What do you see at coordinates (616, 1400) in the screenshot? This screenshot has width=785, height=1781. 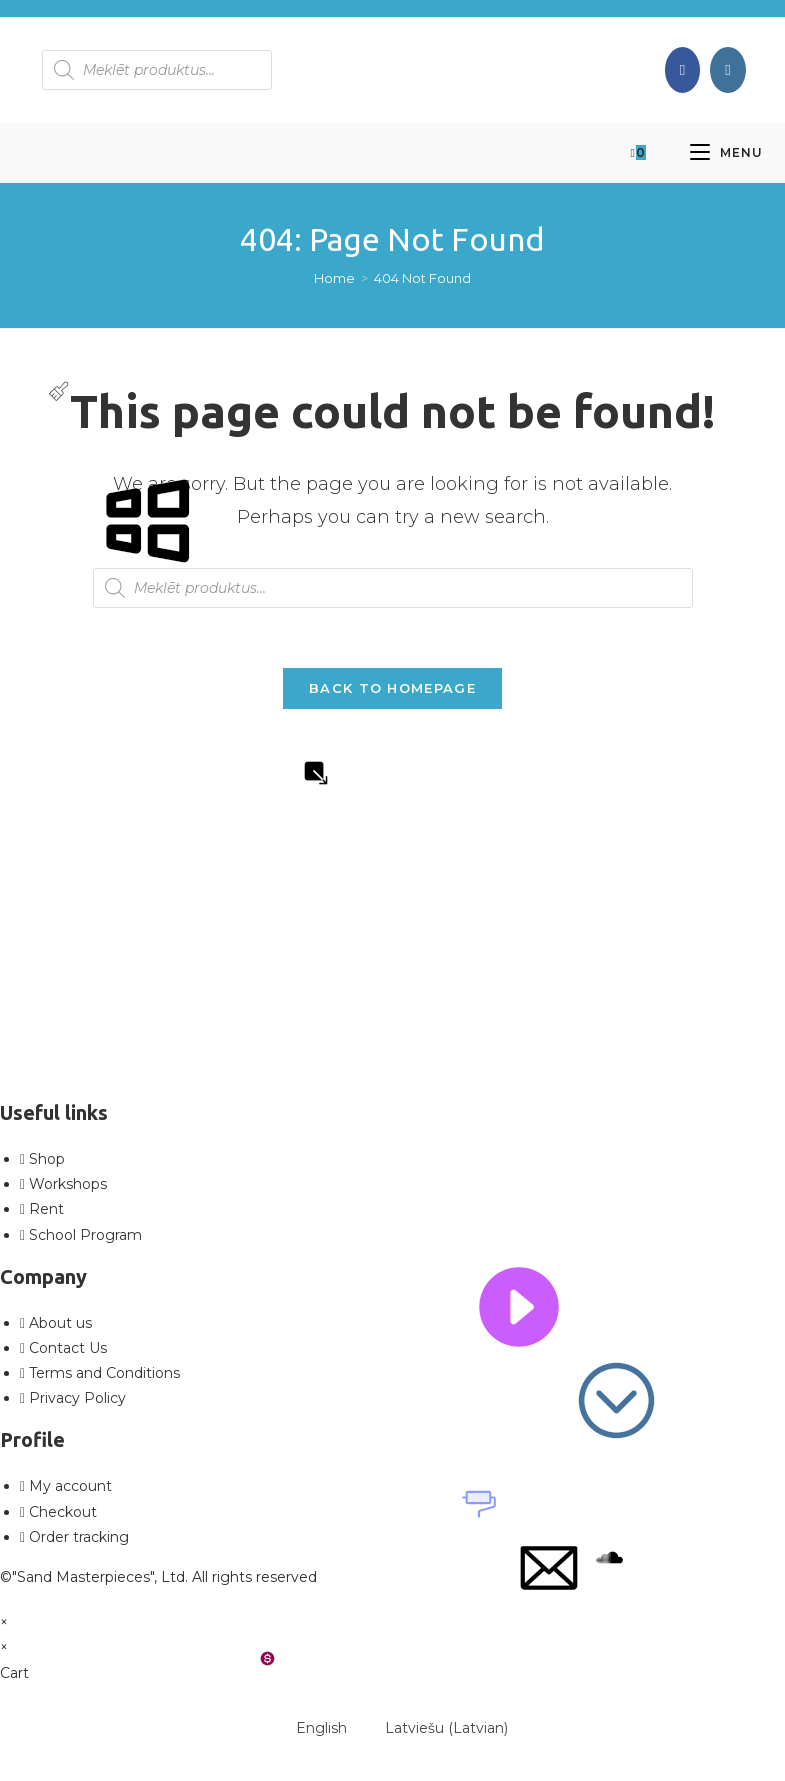 I see `expand to show more content` at bounding box center [616, 1400].